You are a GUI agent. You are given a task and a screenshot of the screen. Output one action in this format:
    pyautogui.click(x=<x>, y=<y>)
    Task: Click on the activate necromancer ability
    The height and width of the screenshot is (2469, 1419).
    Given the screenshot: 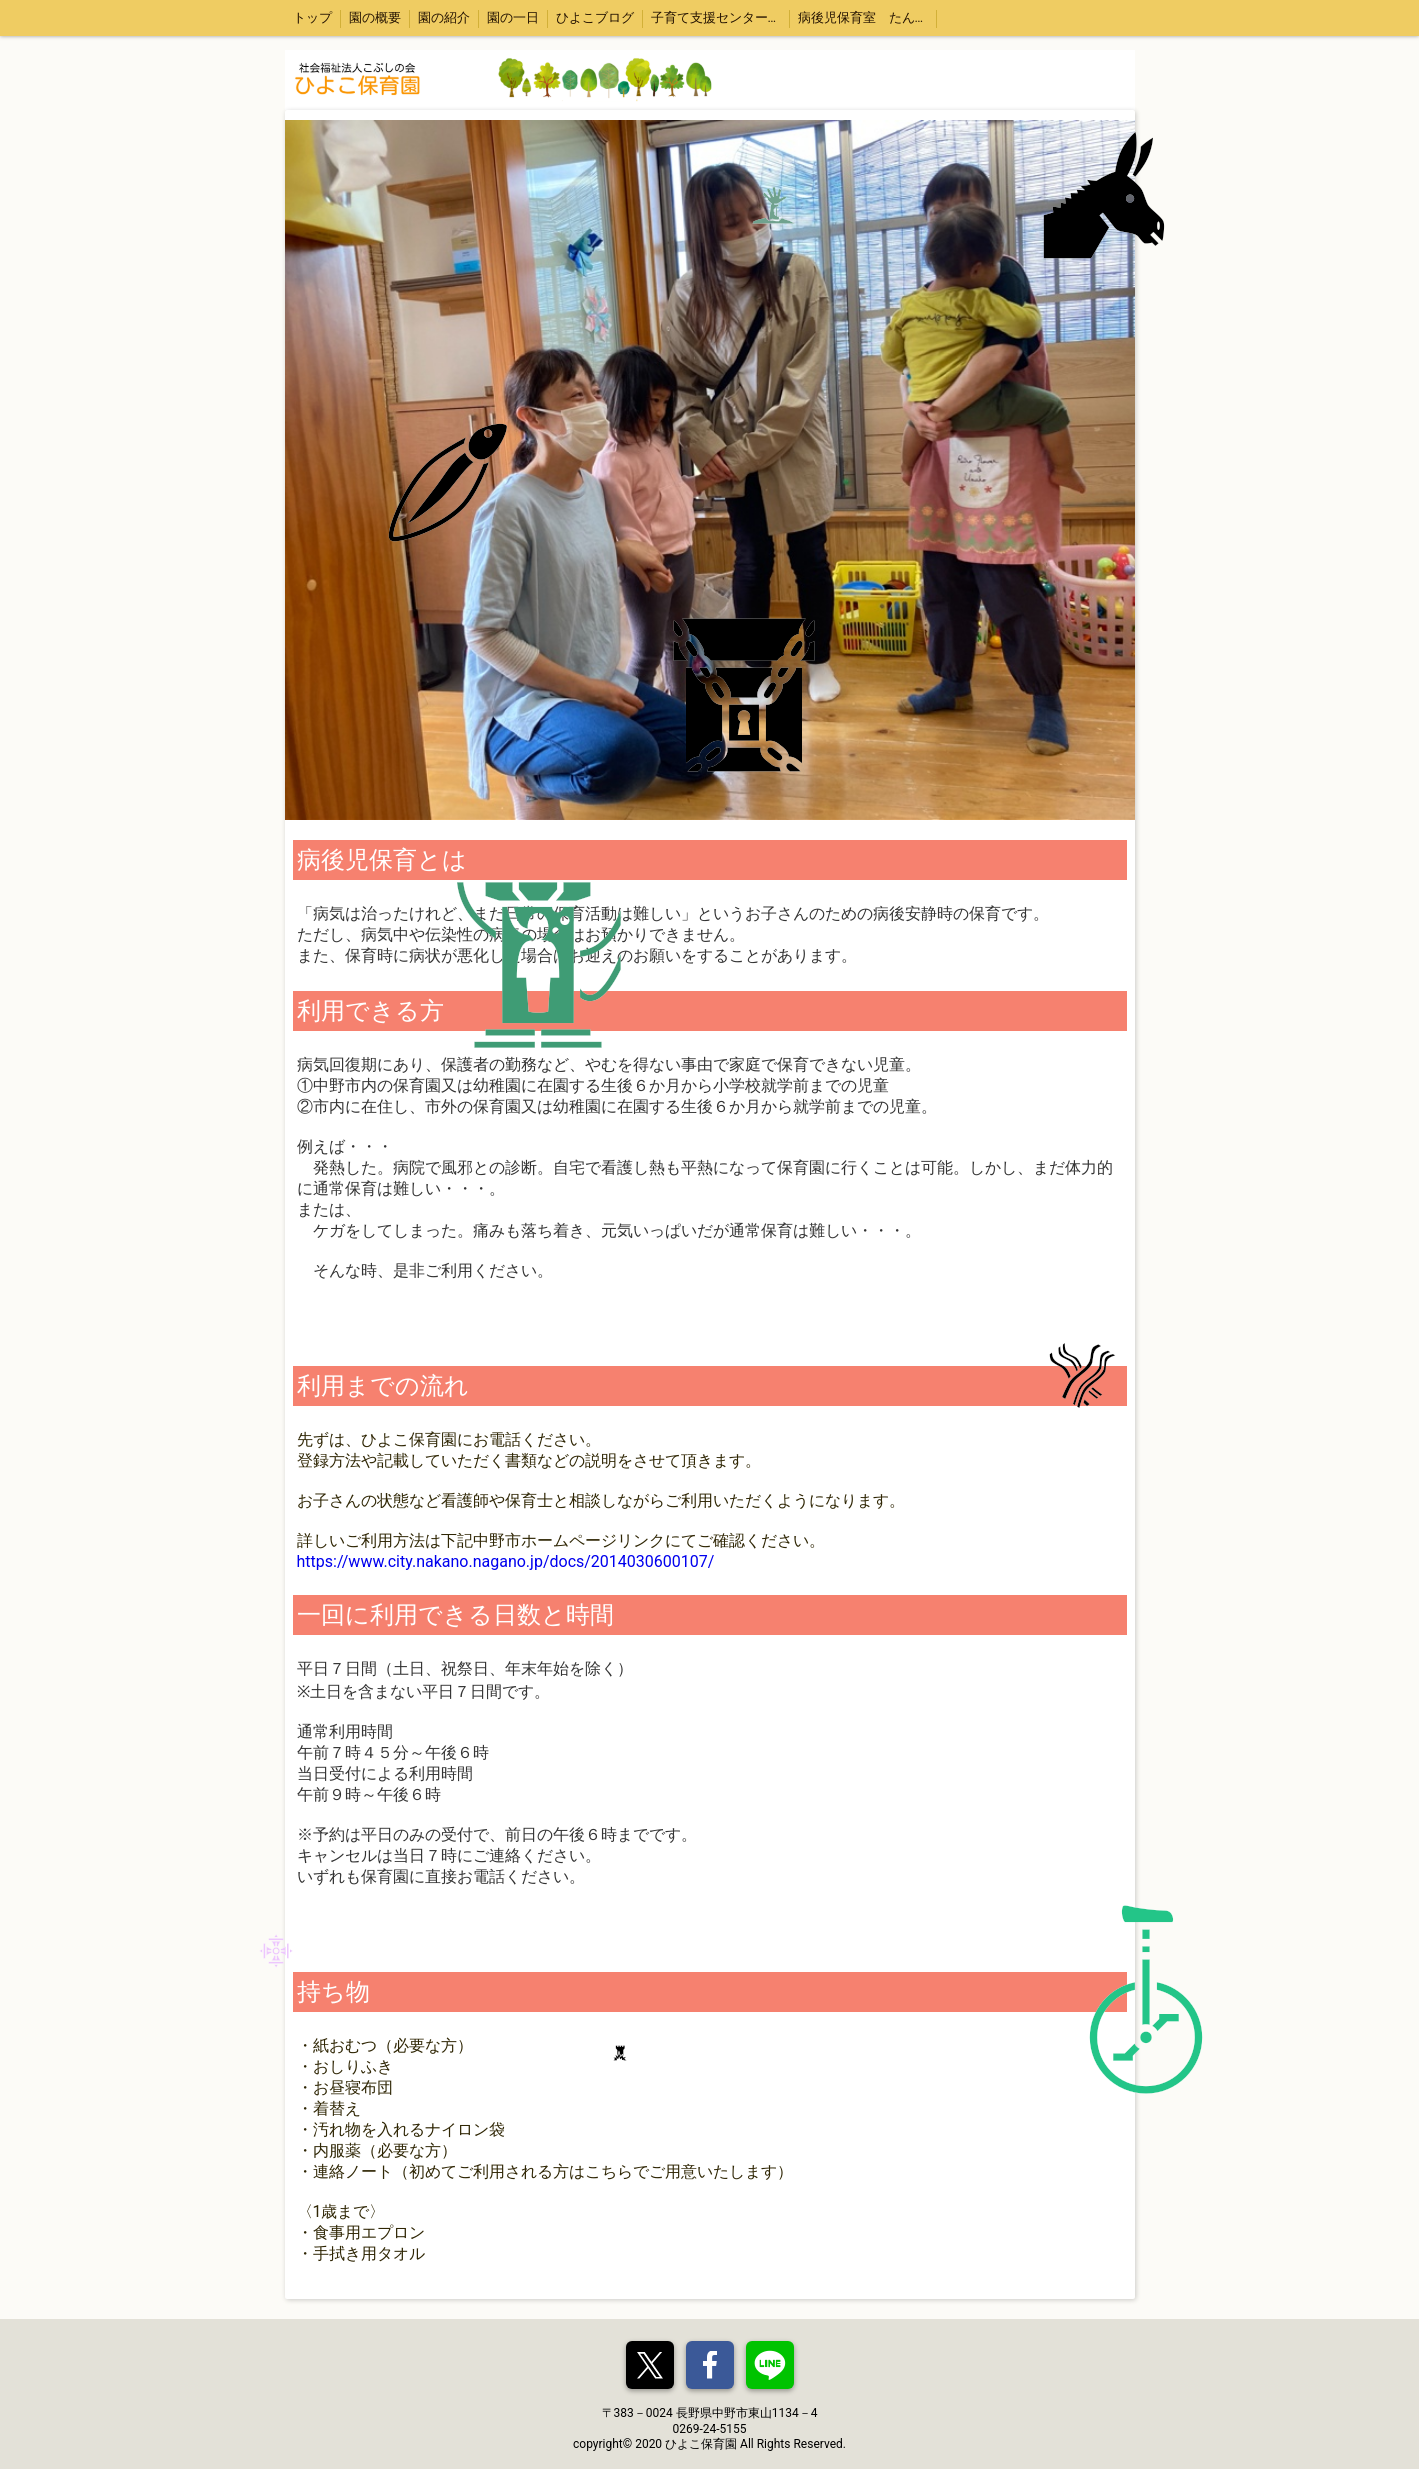 What is the action you would take?
    pyautogui.click(x=773, y=202)
    